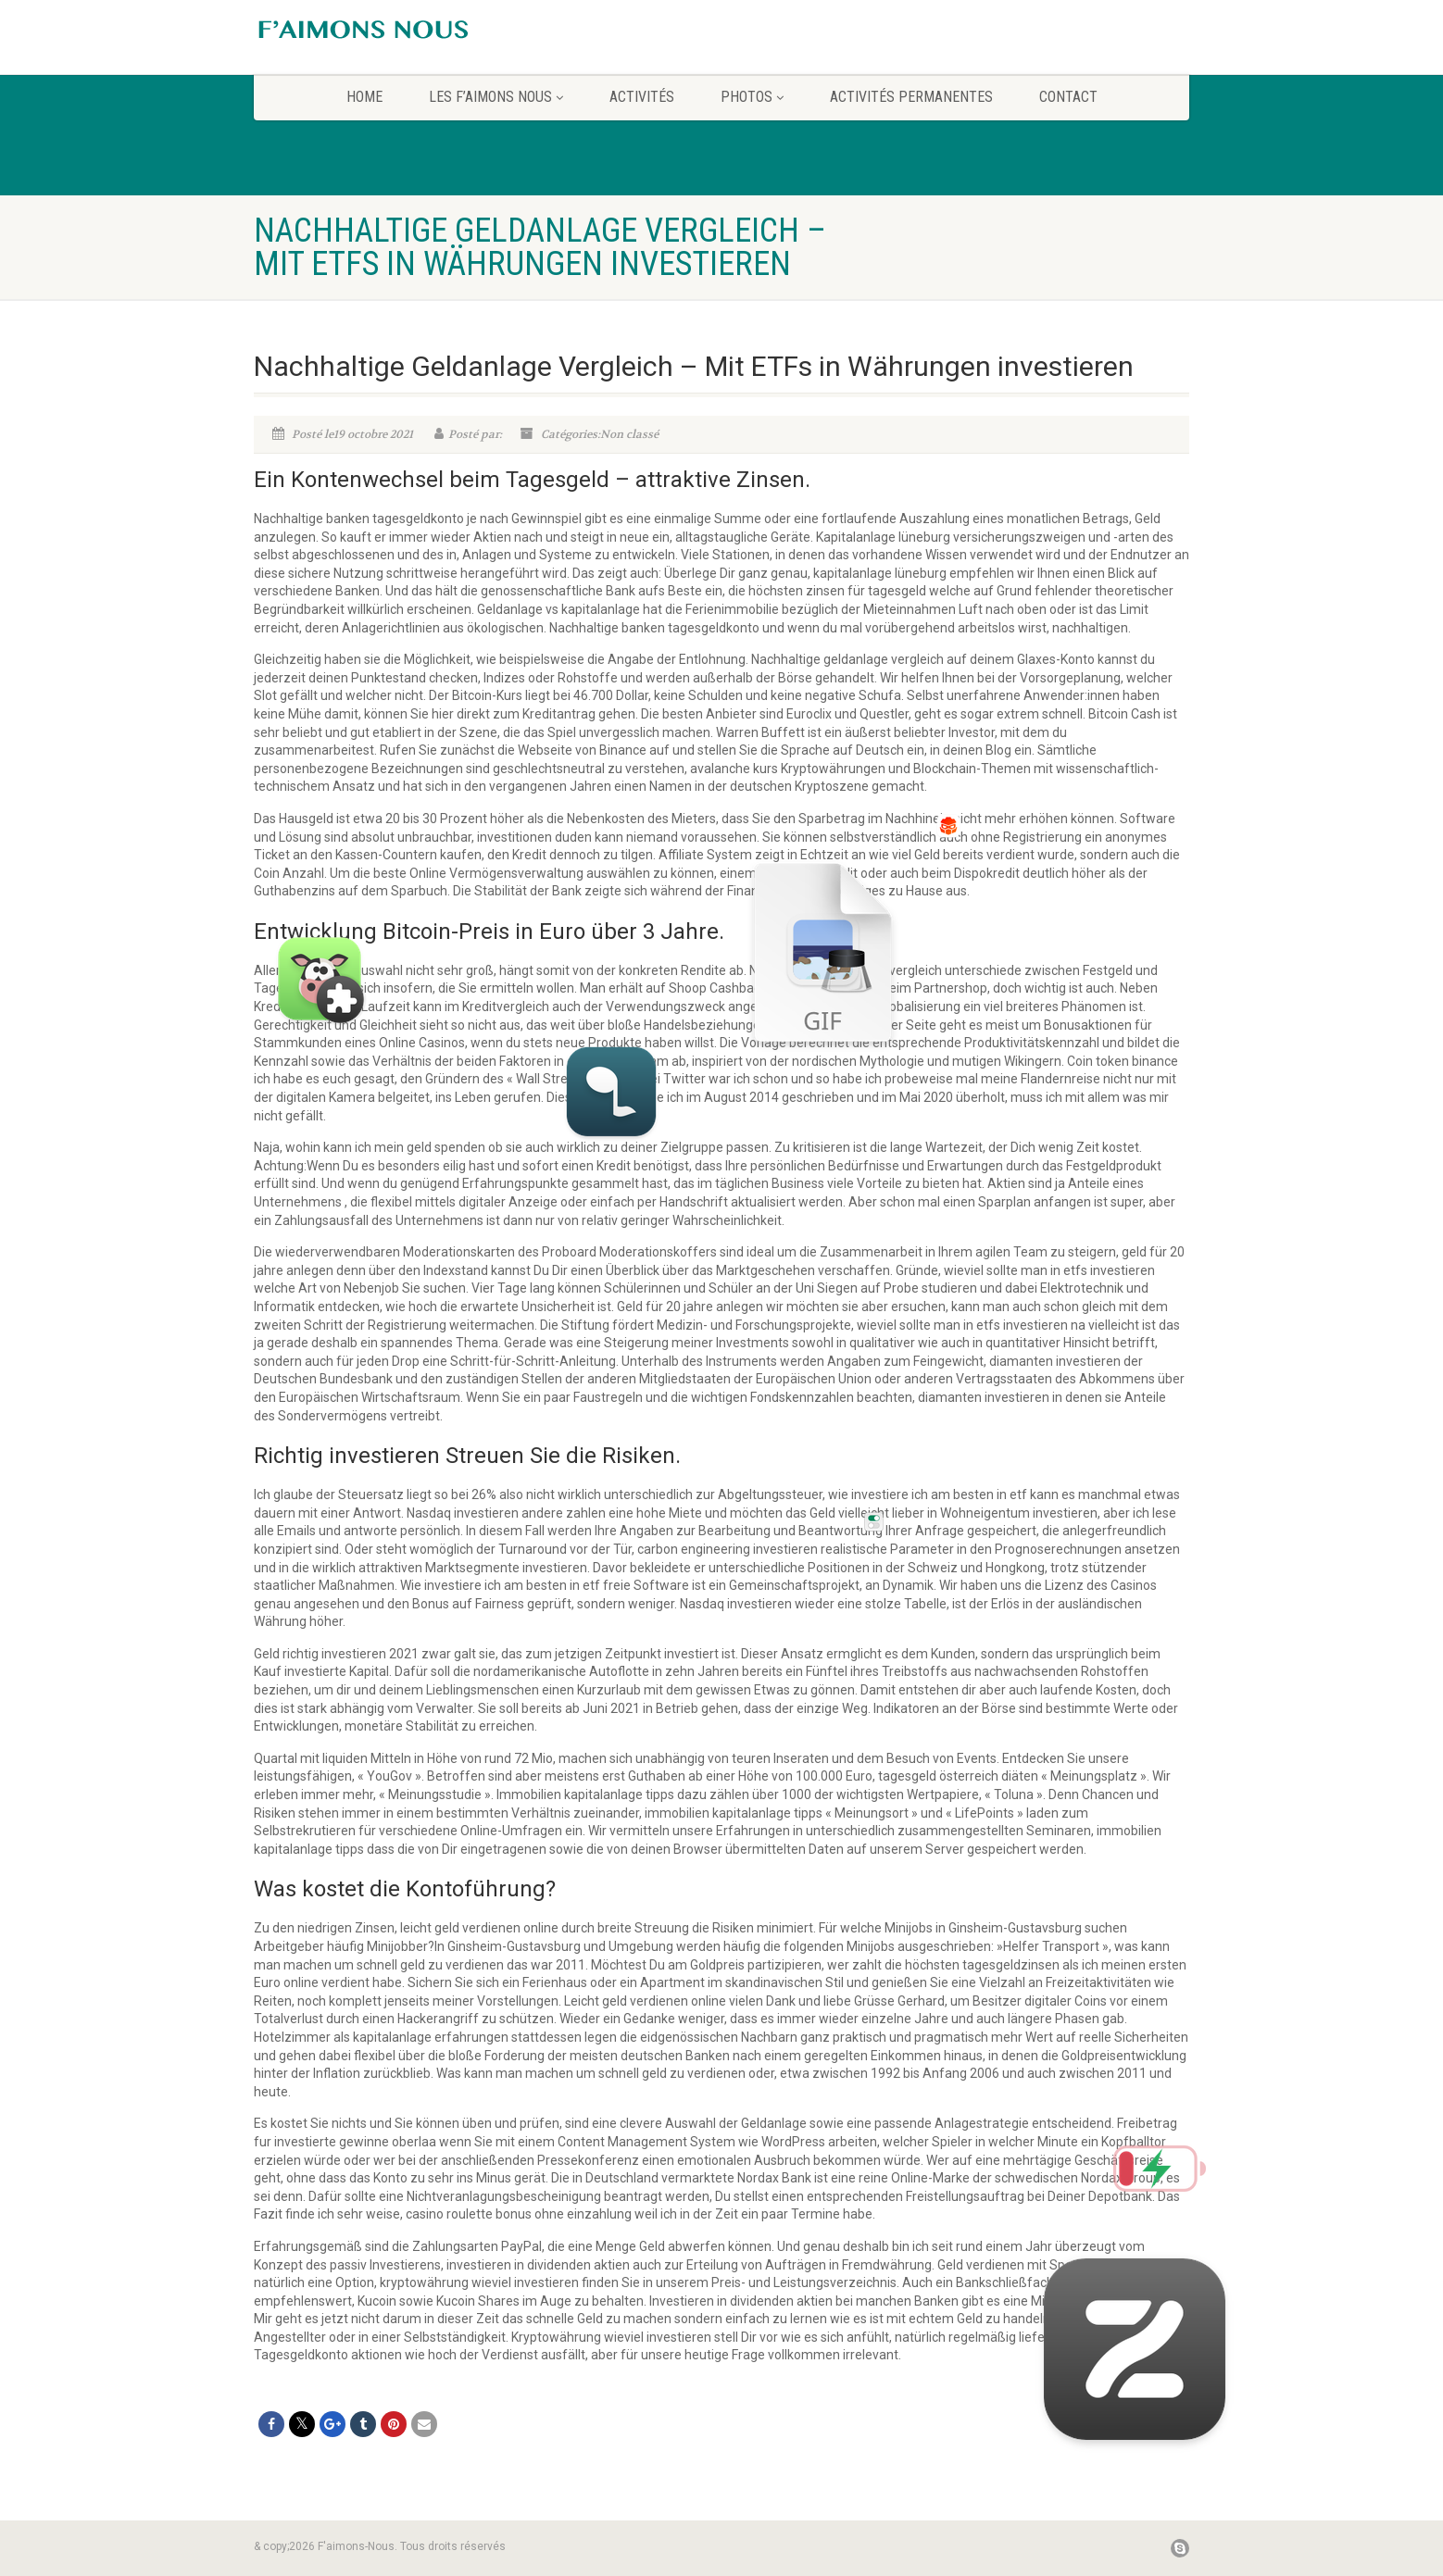 This screenshot has height=2576, width=1443. What do you see at coordinates (873, 1521) in the screenshot?
I see `open gnome tweaks to customize desktop settings` at bounding box center [873, 1521].